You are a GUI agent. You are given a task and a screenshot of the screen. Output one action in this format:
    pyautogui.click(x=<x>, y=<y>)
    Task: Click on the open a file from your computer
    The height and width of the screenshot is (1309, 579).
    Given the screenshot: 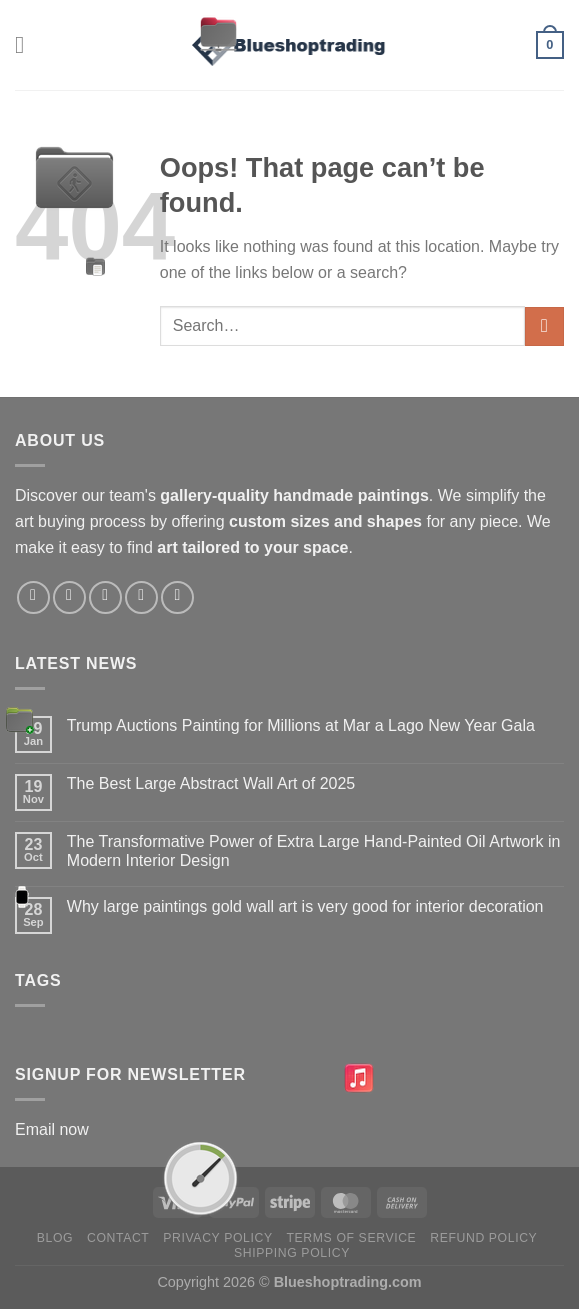 What is the action you would take?
    pyautogui.click(x=95, y=266)
    